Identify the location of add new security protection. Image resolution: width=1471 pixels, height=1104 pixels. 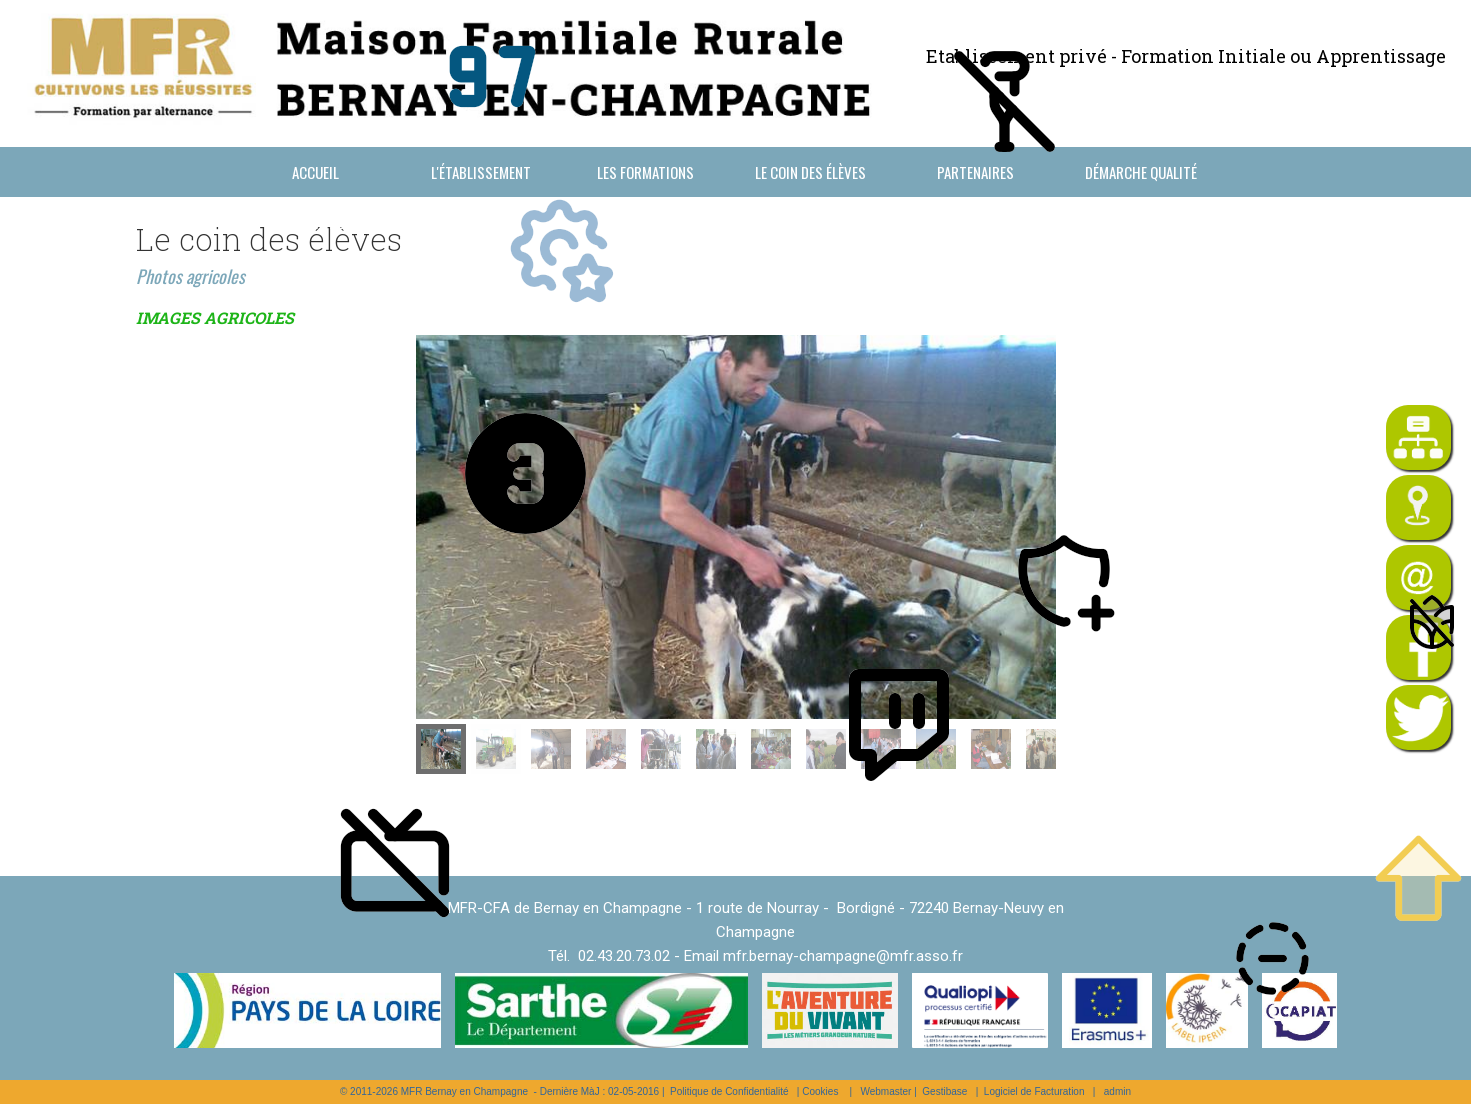
(1064, 581).